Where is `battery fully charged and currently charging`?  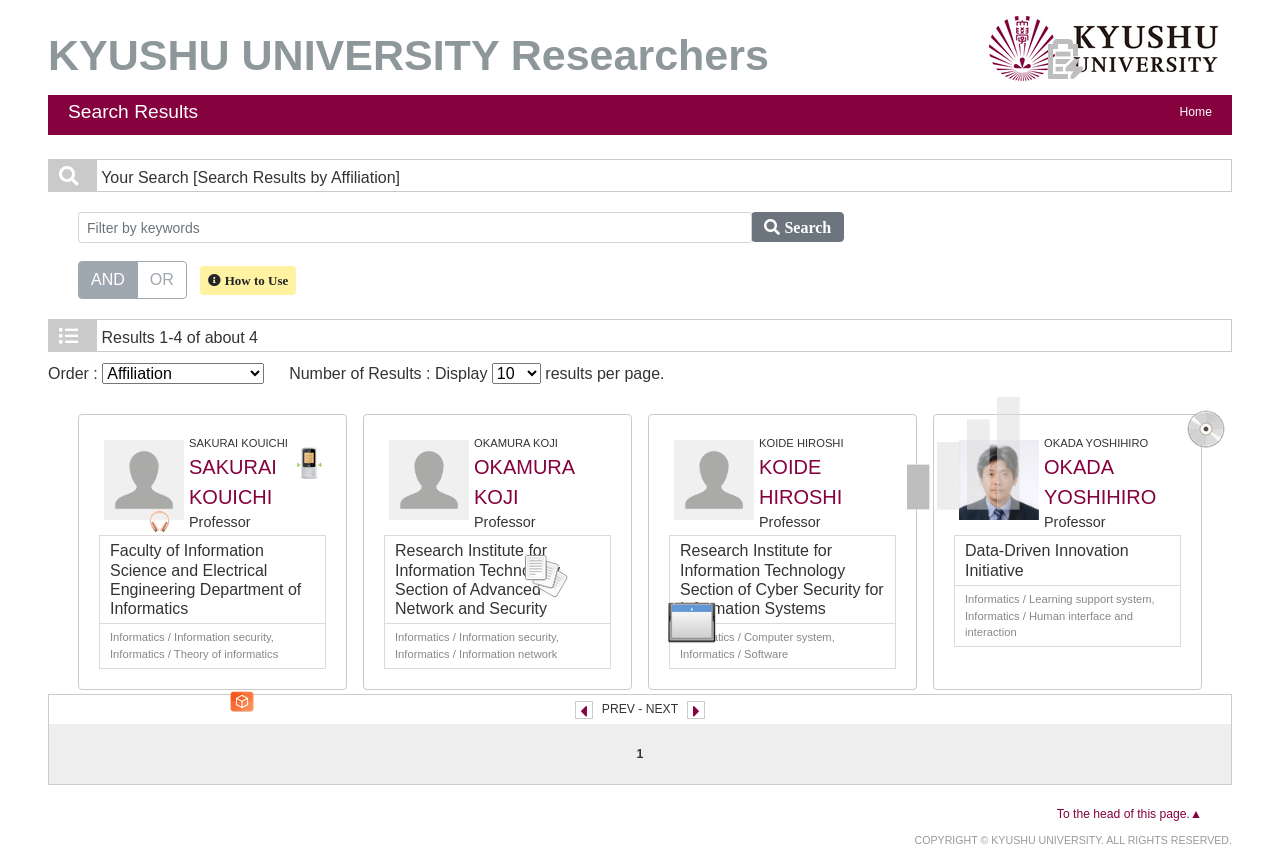
battery fully charged and currently charging is located at coordinates (1063, 59).